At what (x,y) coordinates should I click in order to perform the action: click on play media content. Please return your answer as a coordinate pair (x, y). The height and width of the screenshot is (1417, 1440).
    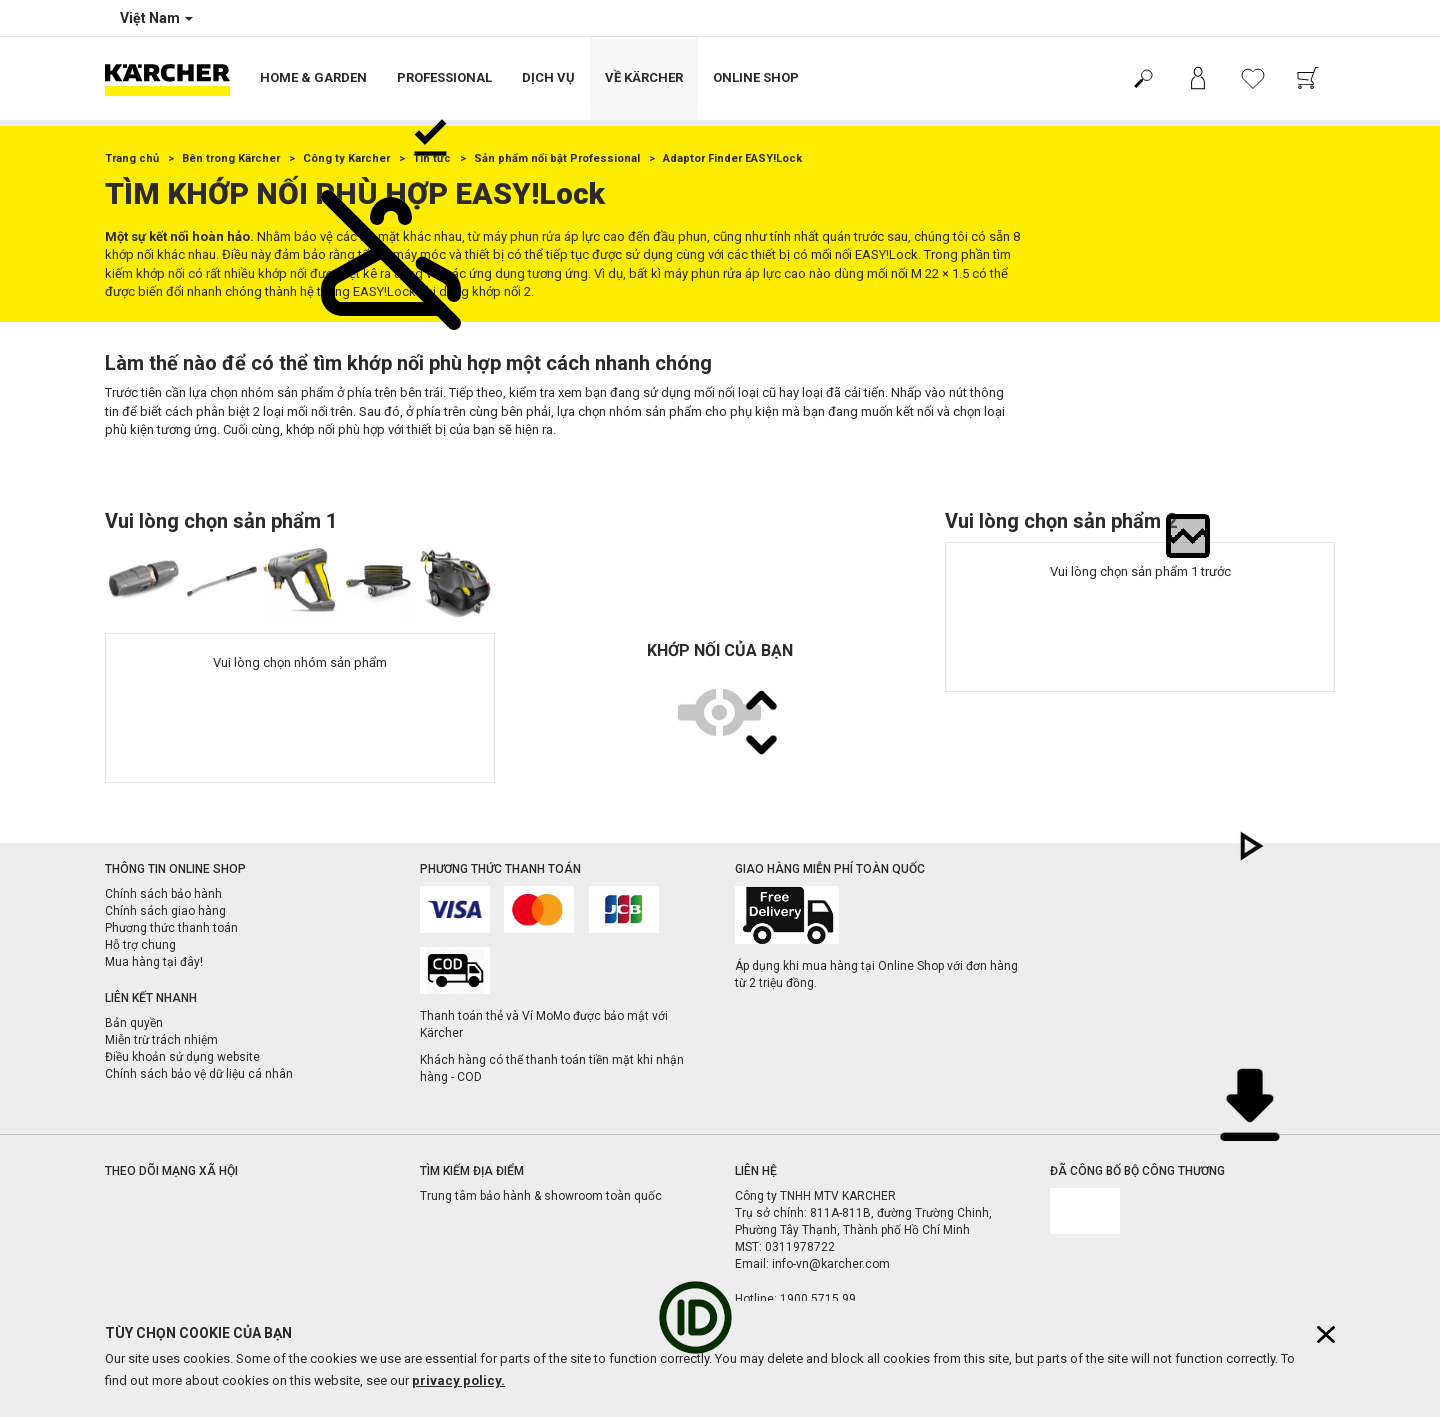
    Looking at the image, I should click on (1249, 846).